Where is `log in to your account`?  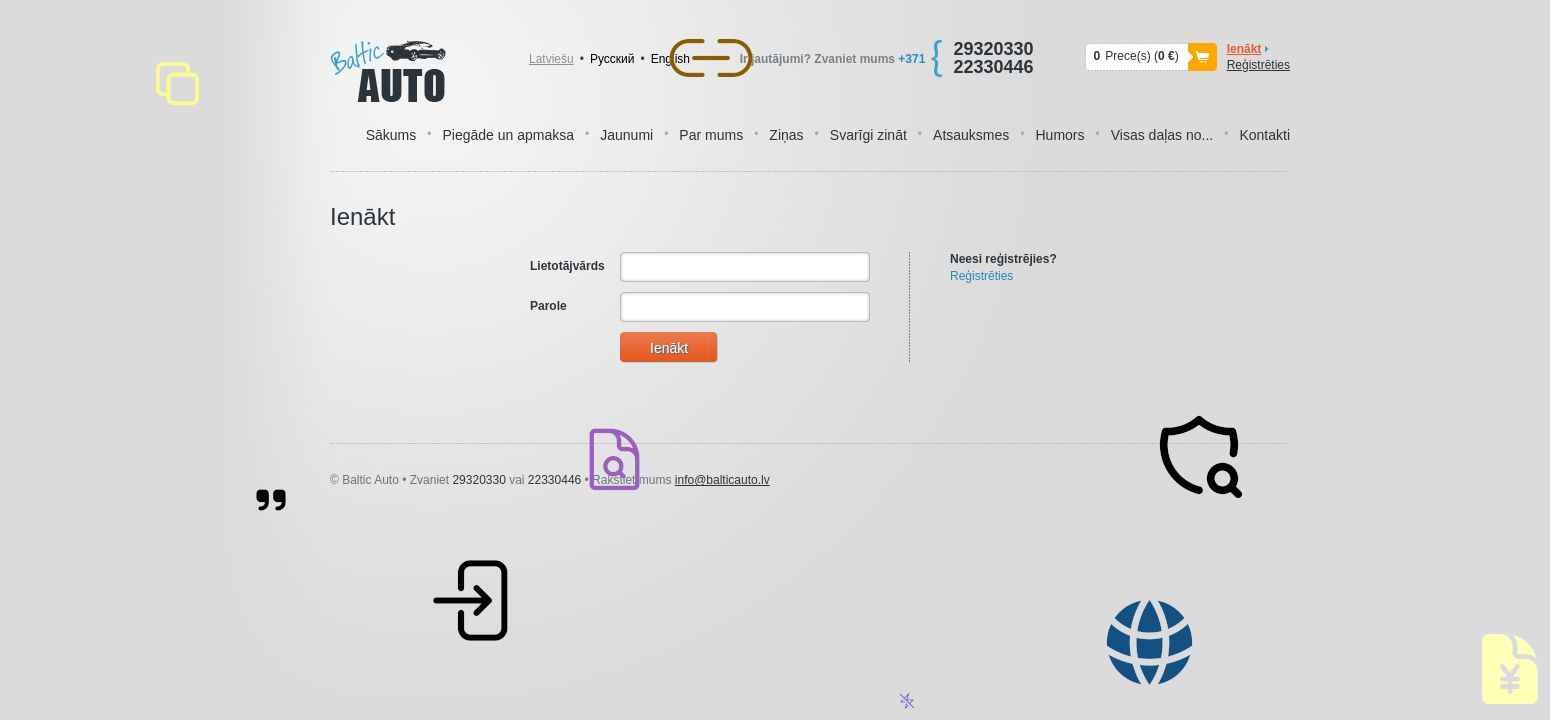 log in to your account is located at coordinates (476, 600).